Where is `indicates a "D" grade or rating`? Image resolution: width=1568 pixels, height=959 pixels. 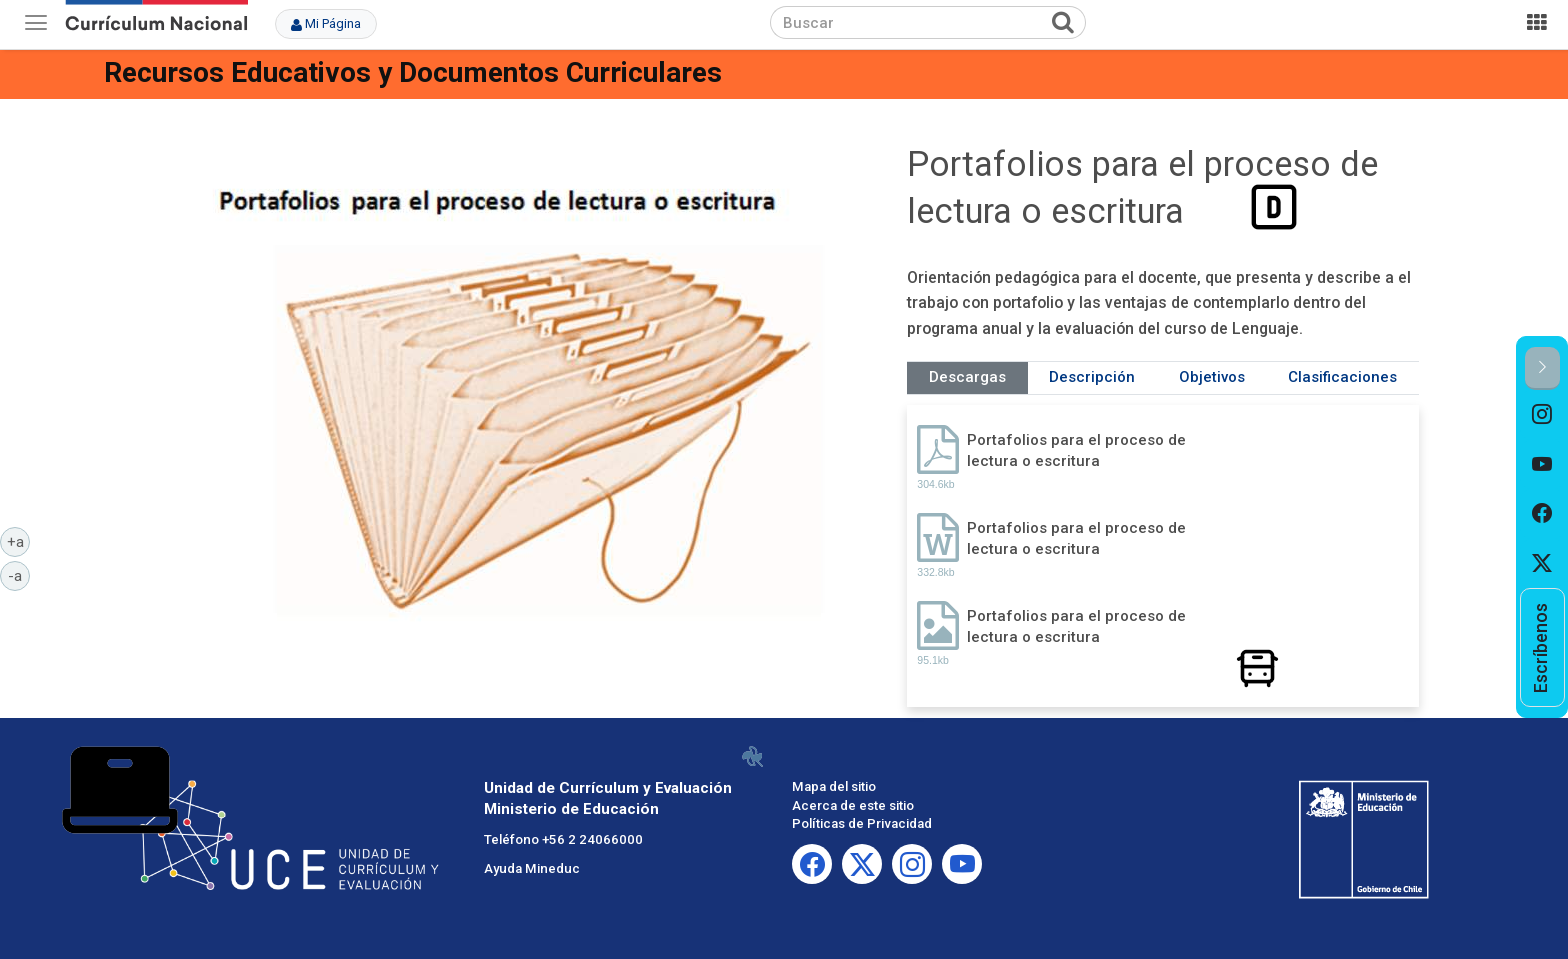
indicates a "D" grade or rating is located at coordinates (1274, 207).